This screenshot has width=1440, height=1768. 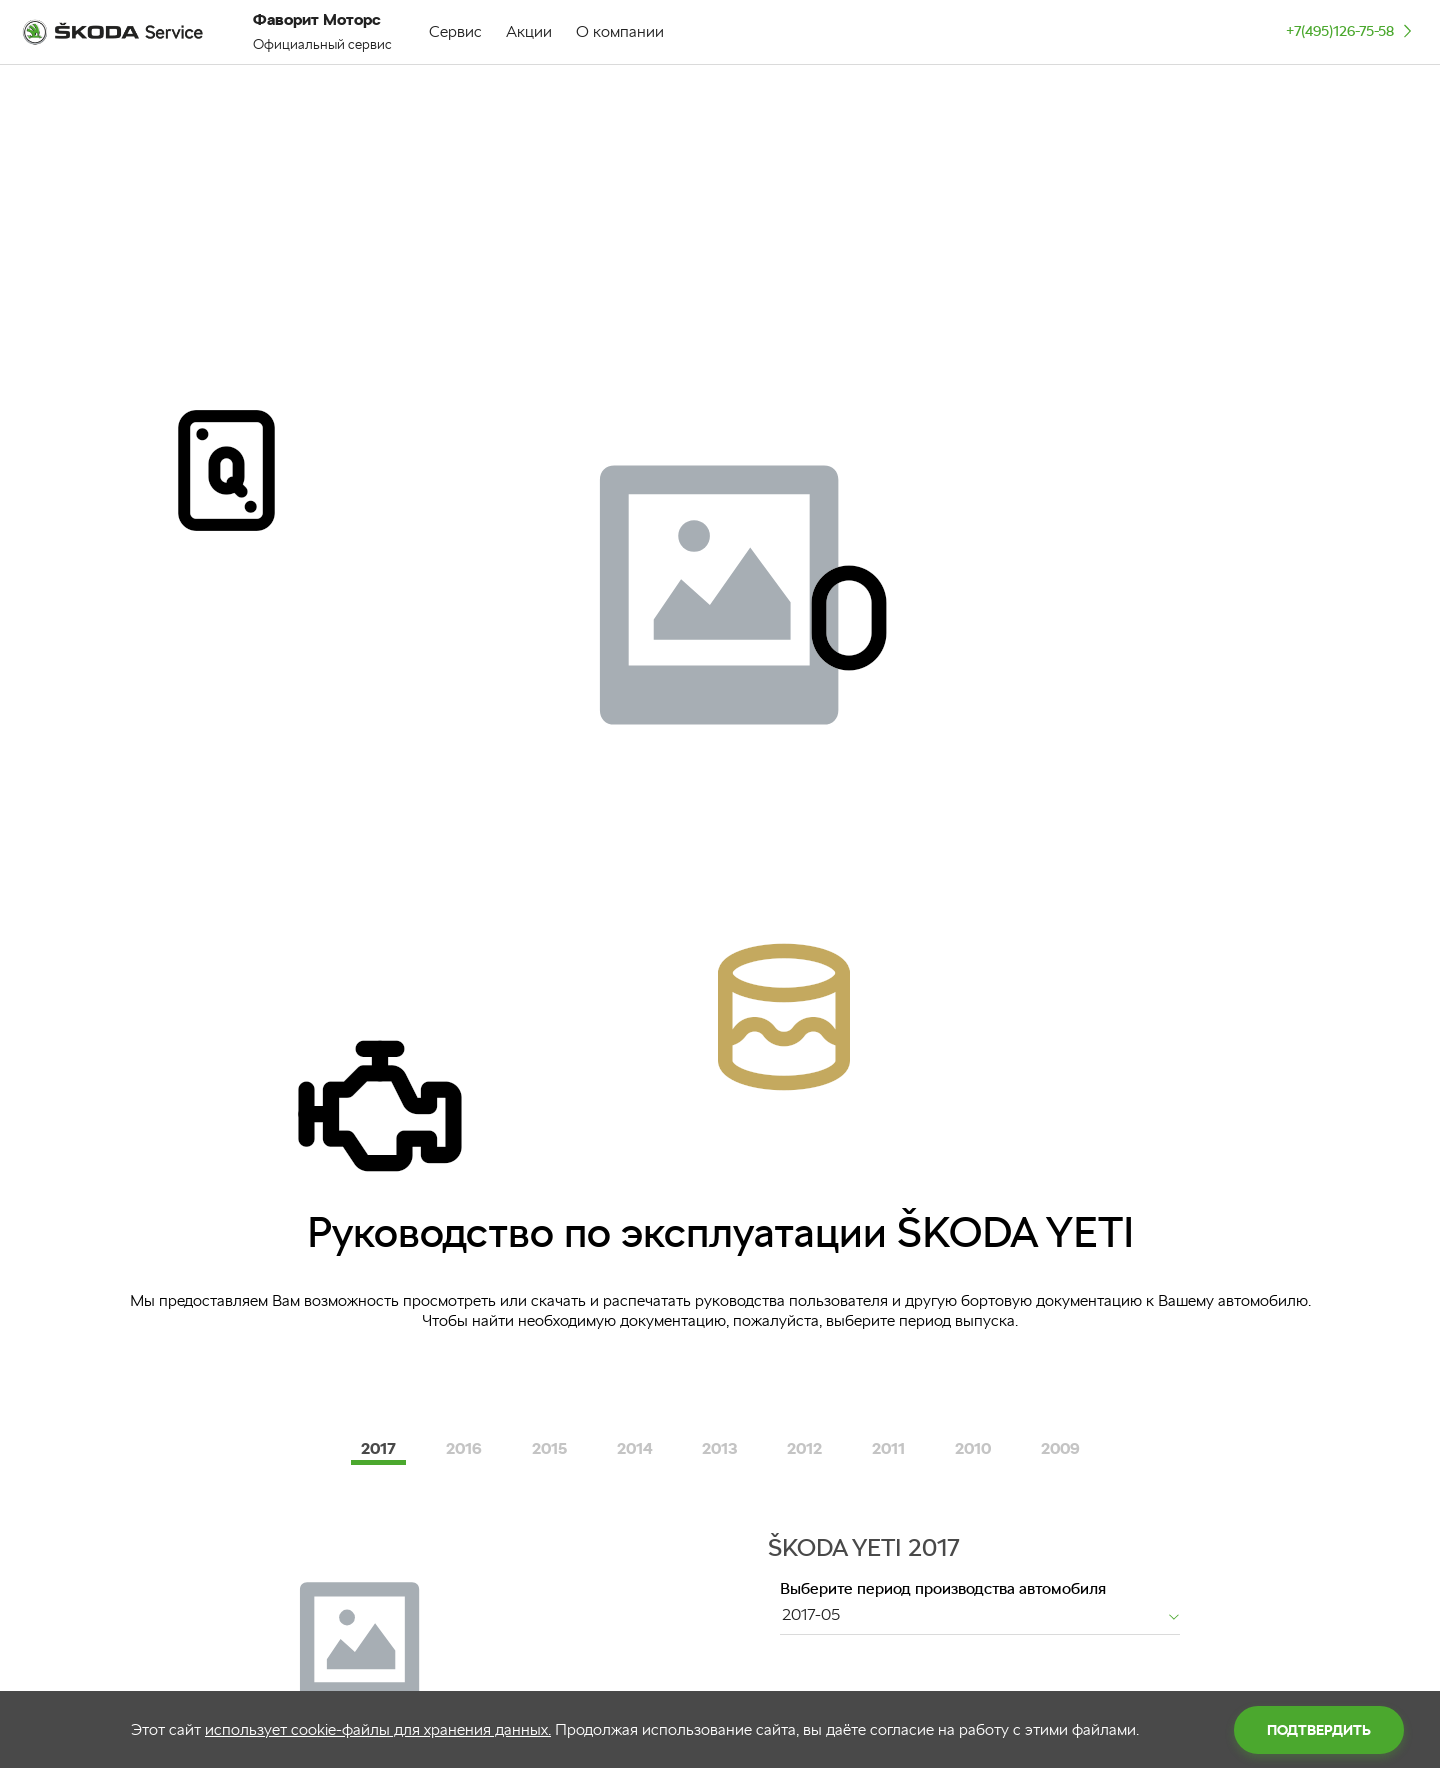 What do you see at coordinates (784, 1017) in the screenshot?
I see `indicates a database security breach or data leak` at bounding box center [784, 1017].